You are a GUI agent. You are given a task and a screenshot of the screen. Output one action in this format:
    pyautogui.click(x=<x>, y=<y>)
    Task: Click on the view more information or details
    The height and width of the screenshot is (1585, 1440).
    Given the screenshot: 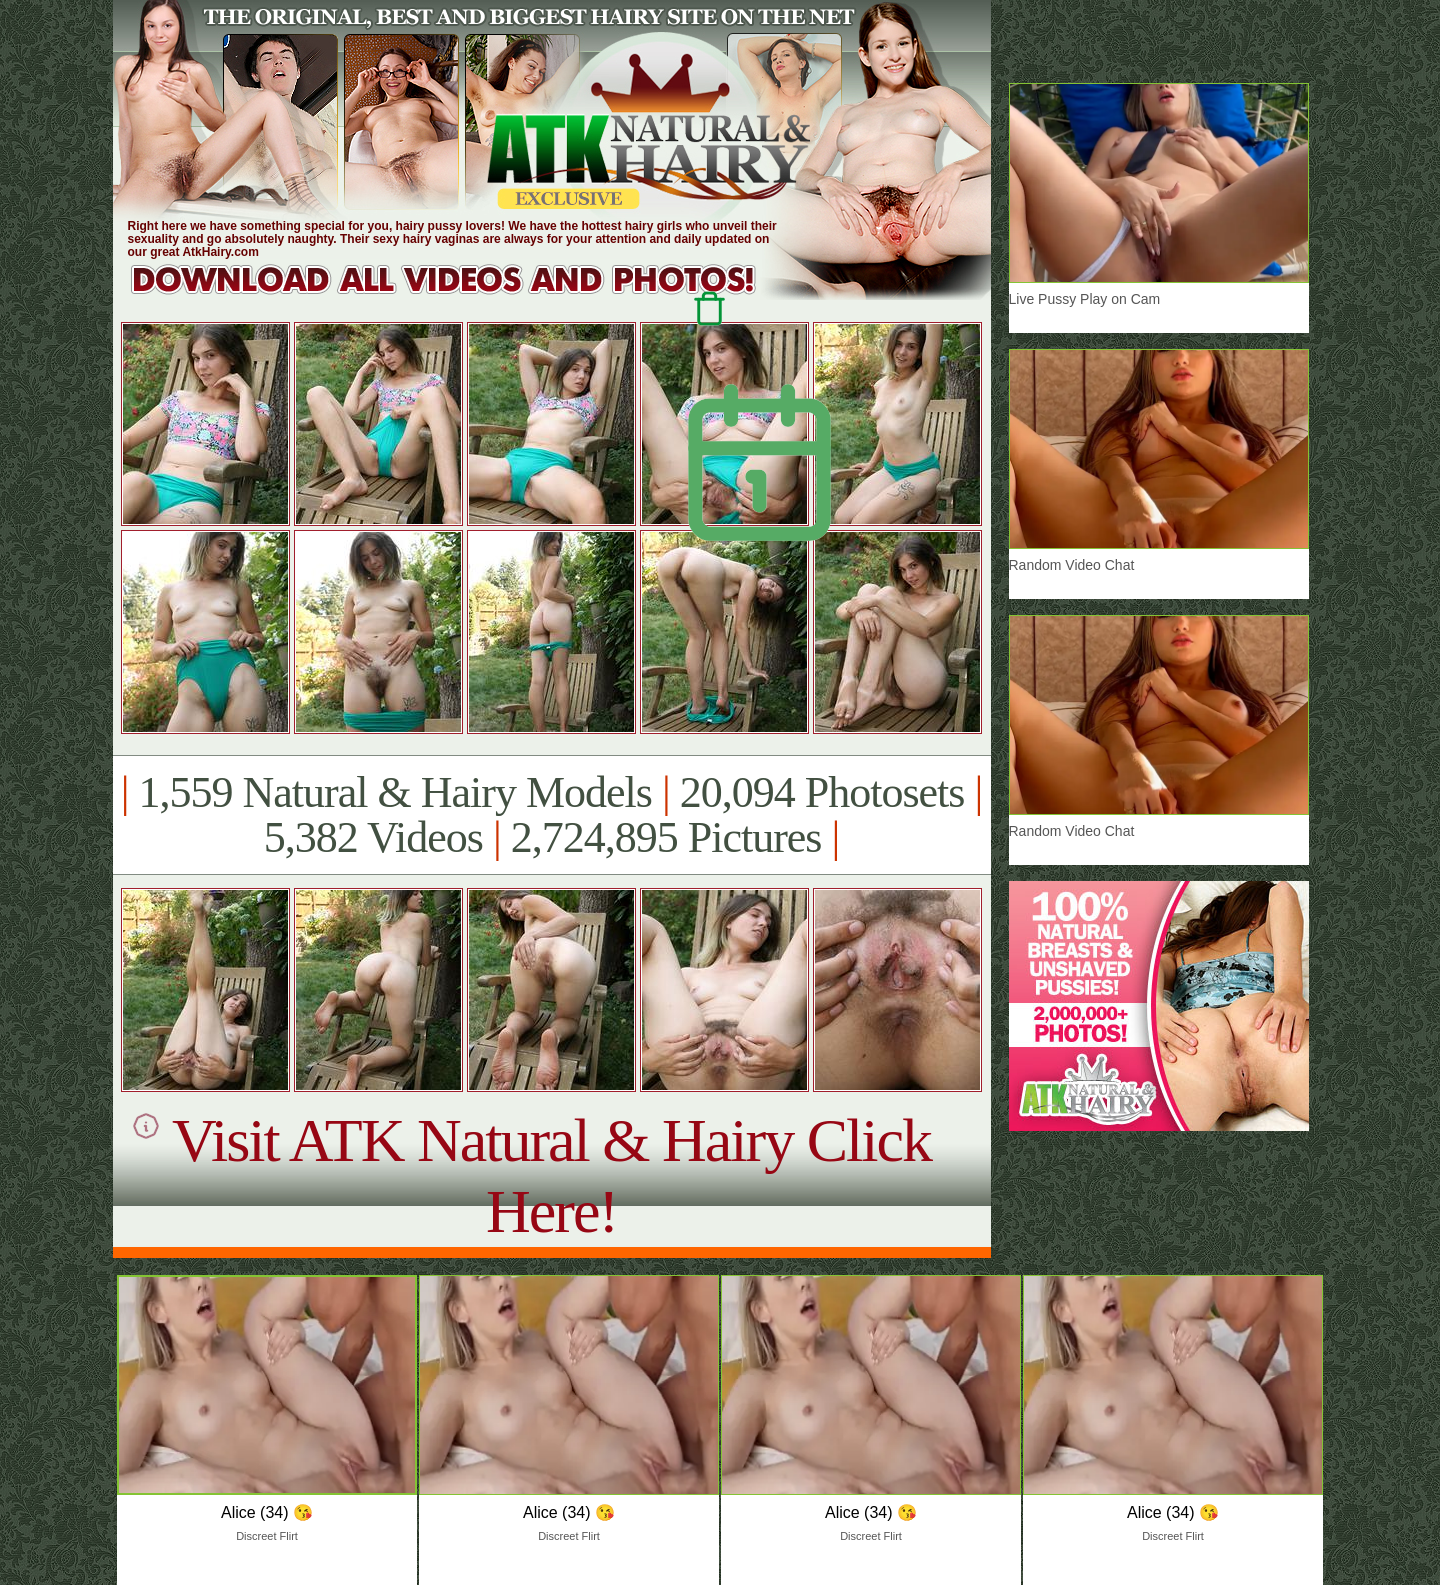 What is the action you would take?
    pyautogui.click(x=146, y=1126)
    